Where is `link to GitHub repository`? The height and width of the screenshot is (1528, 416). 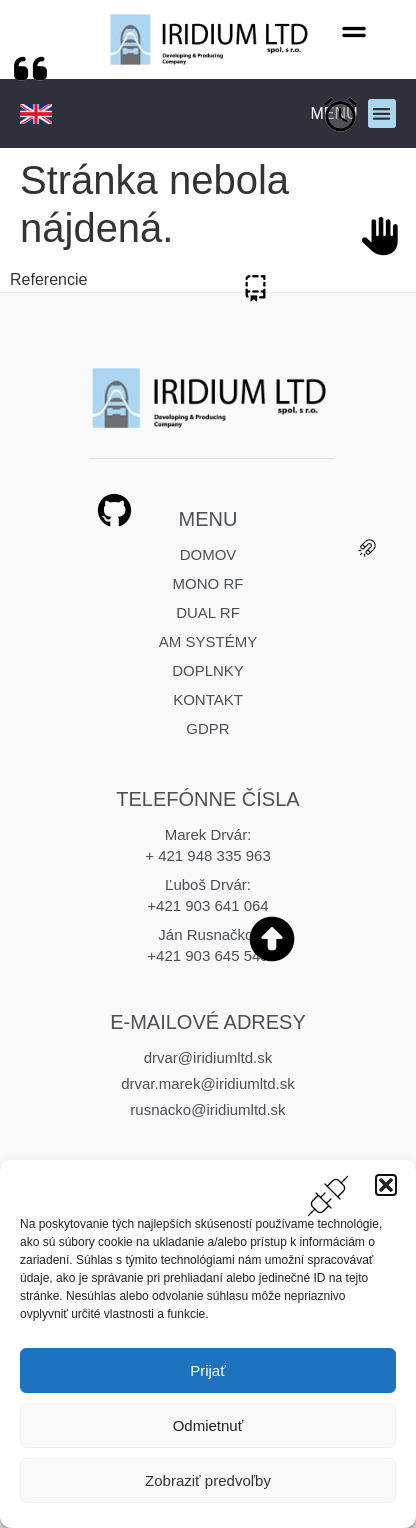
link to GitHub repository is located at coordinates (114, 510).